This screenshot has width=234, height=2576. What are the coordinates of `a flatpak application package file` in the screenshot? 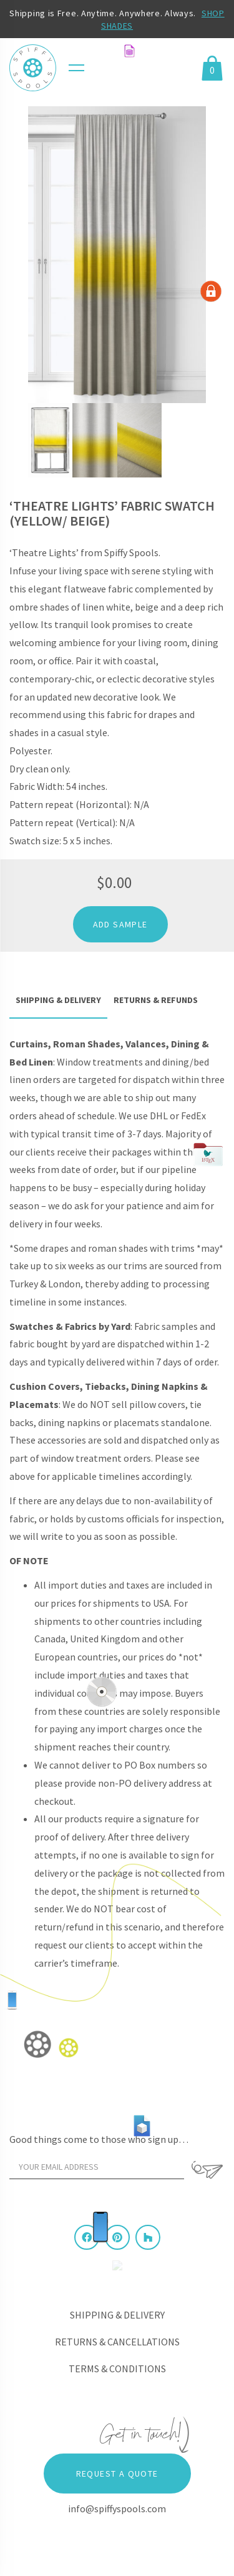 It's located at (142, 2125).